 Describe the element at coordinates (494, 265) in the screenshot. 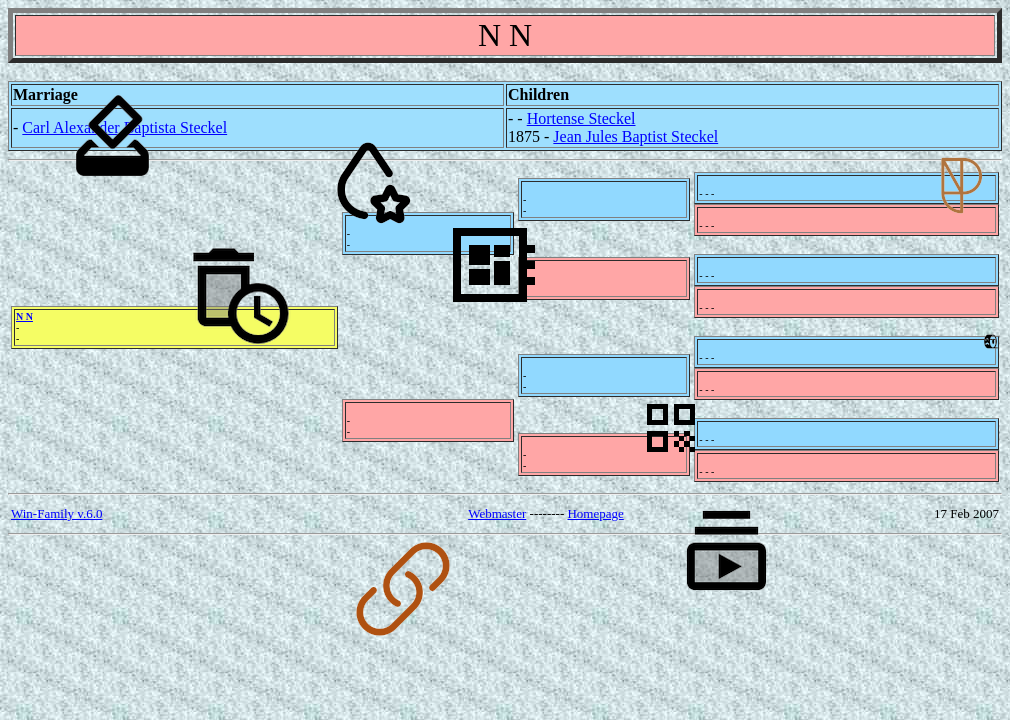

I see `access developer or hardware settings` at that location.